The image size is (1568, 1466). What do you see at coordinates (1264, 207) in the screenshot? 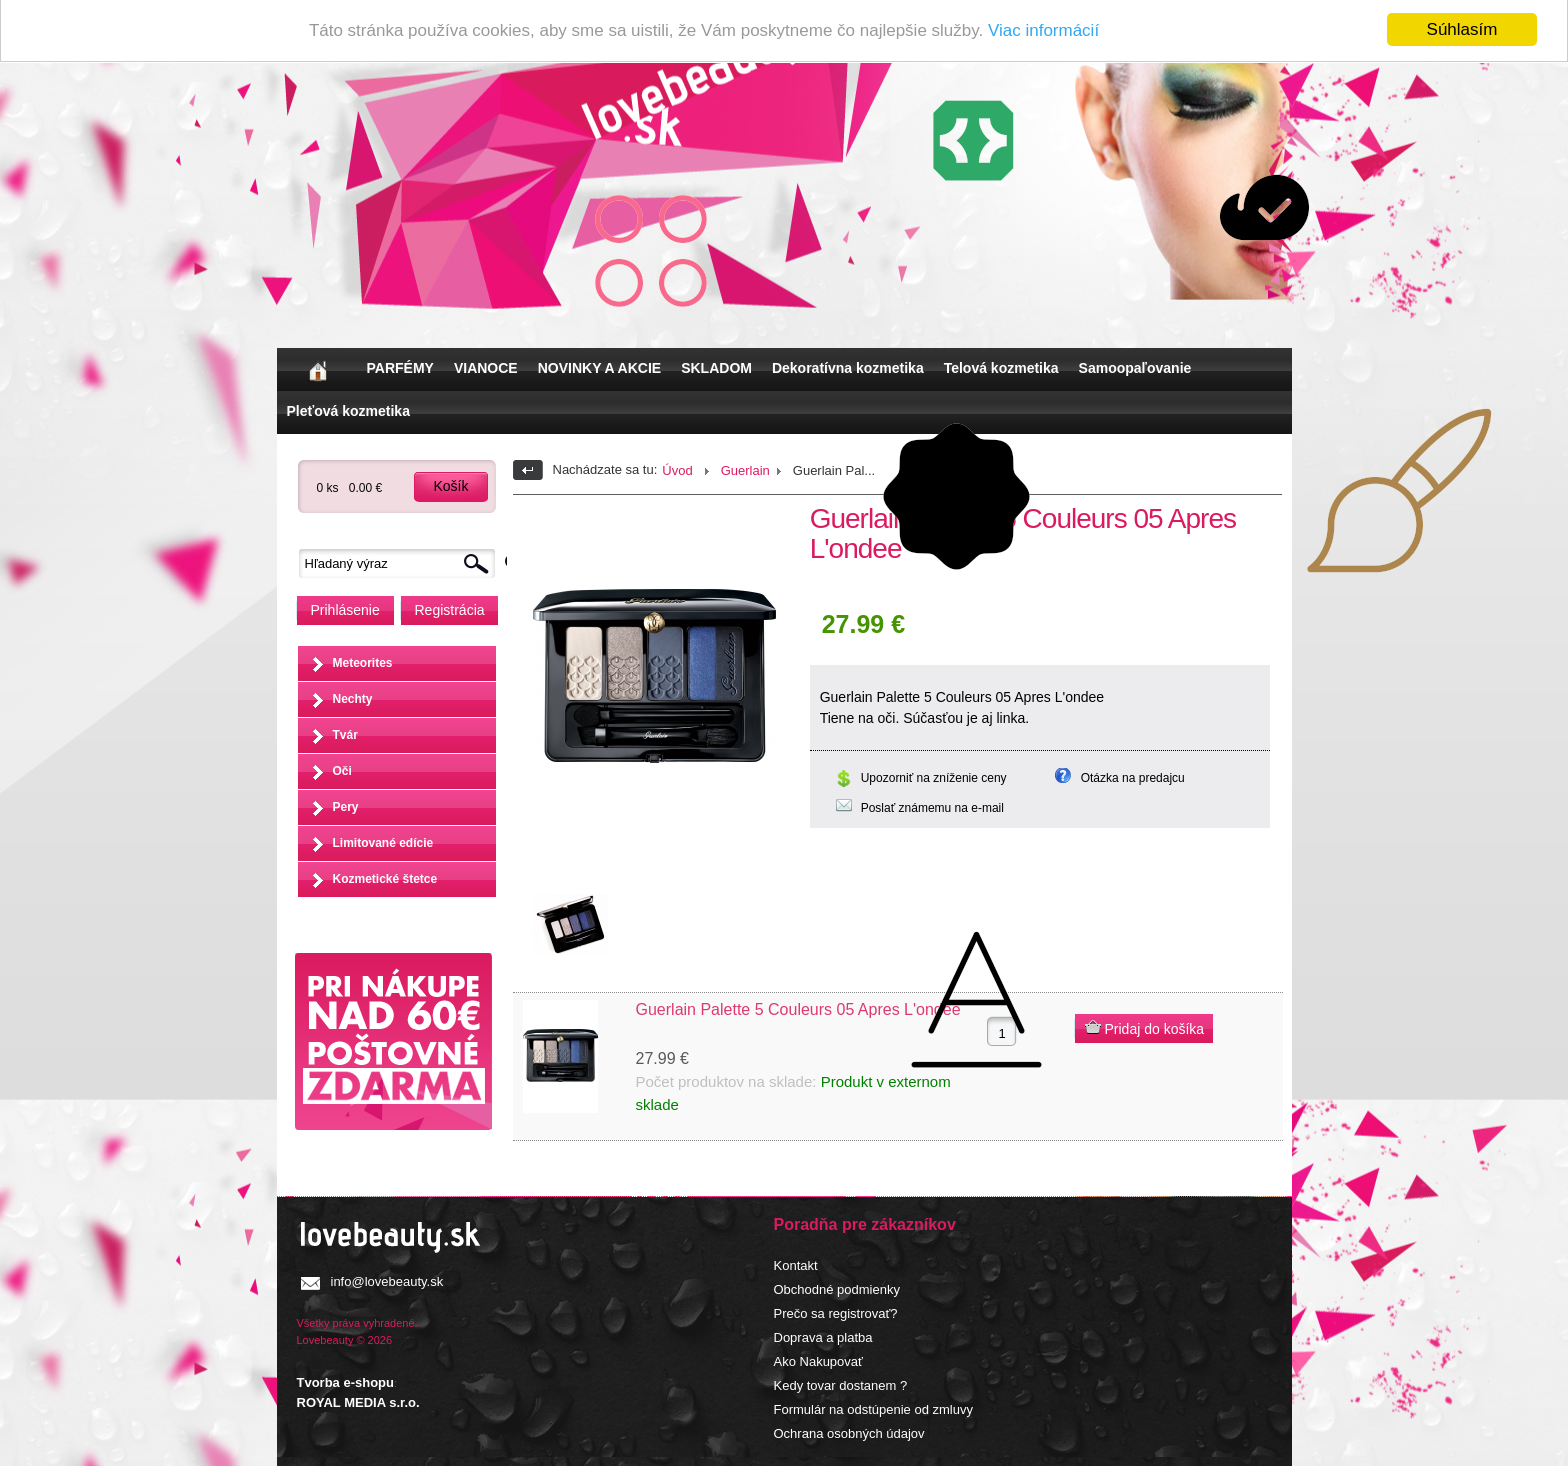
I see `file successfully uploaded to cloud storage` at bounding box center [1264, 207].